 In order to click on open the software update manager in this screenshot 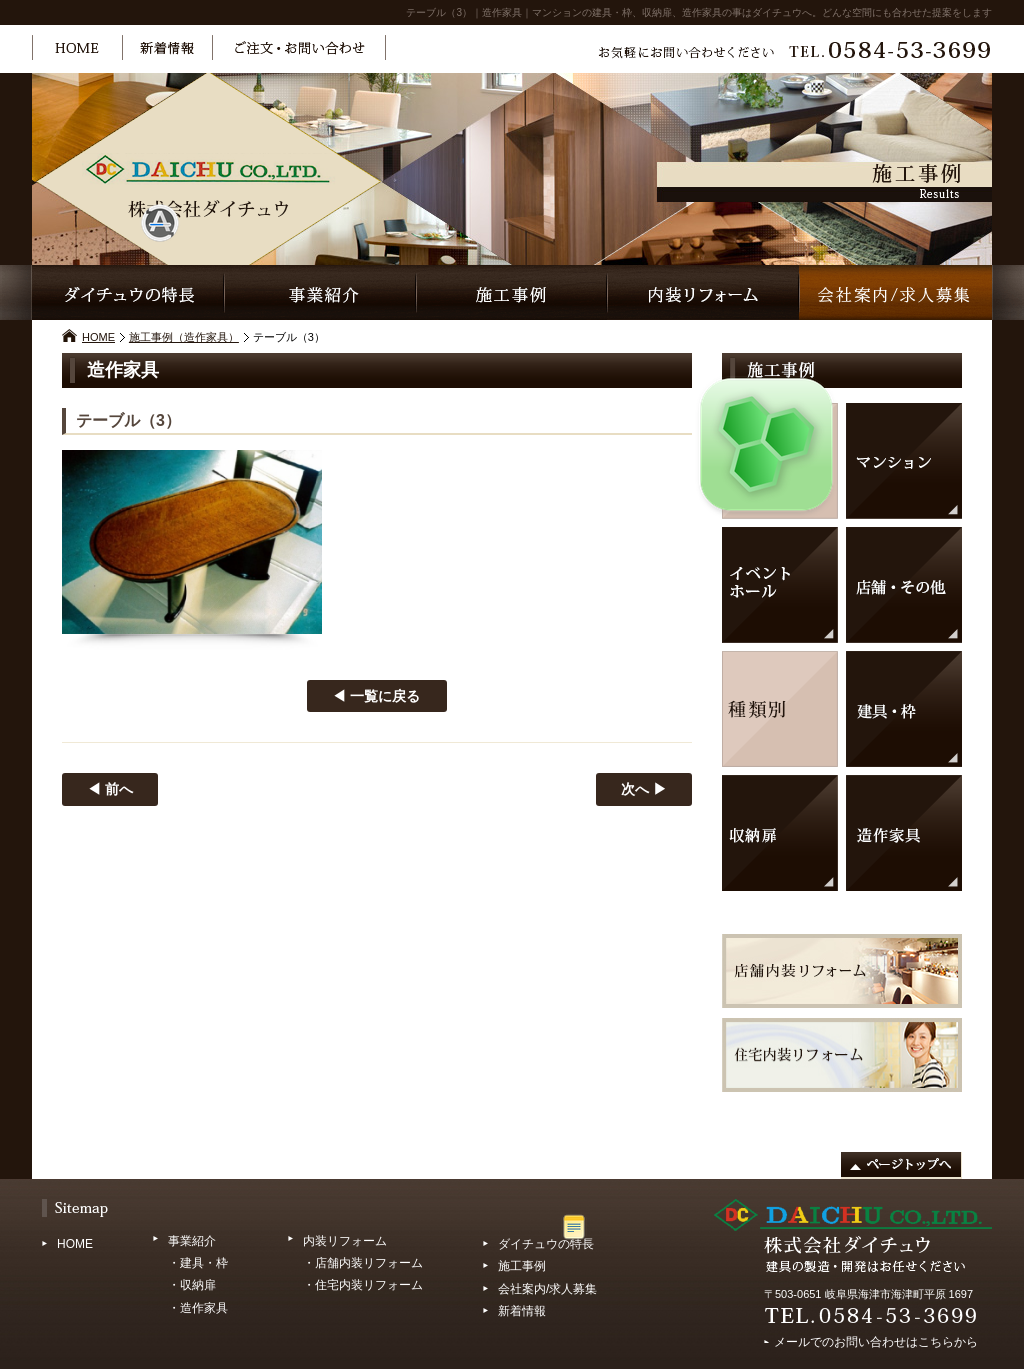, I will do `click(160, 223)`.